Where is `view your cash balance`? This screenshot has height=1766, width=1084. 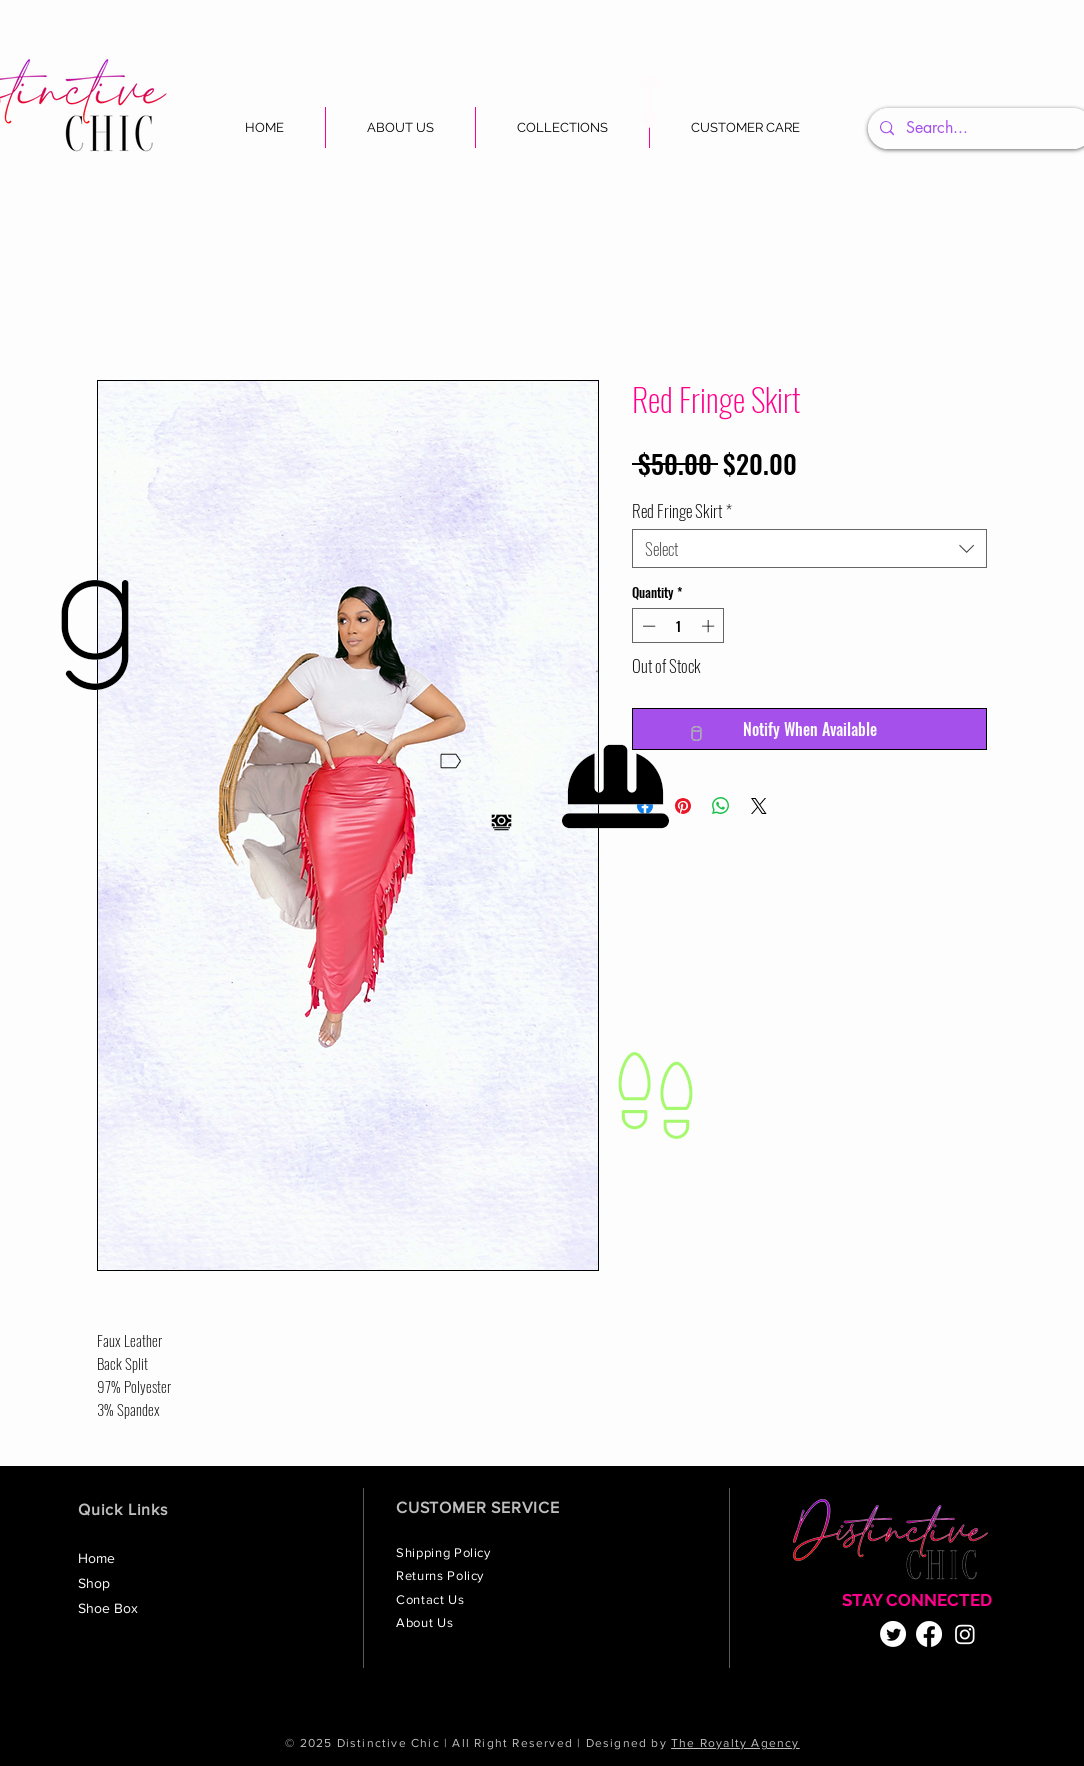 view your cash balance is located at coordinates (501, 822).